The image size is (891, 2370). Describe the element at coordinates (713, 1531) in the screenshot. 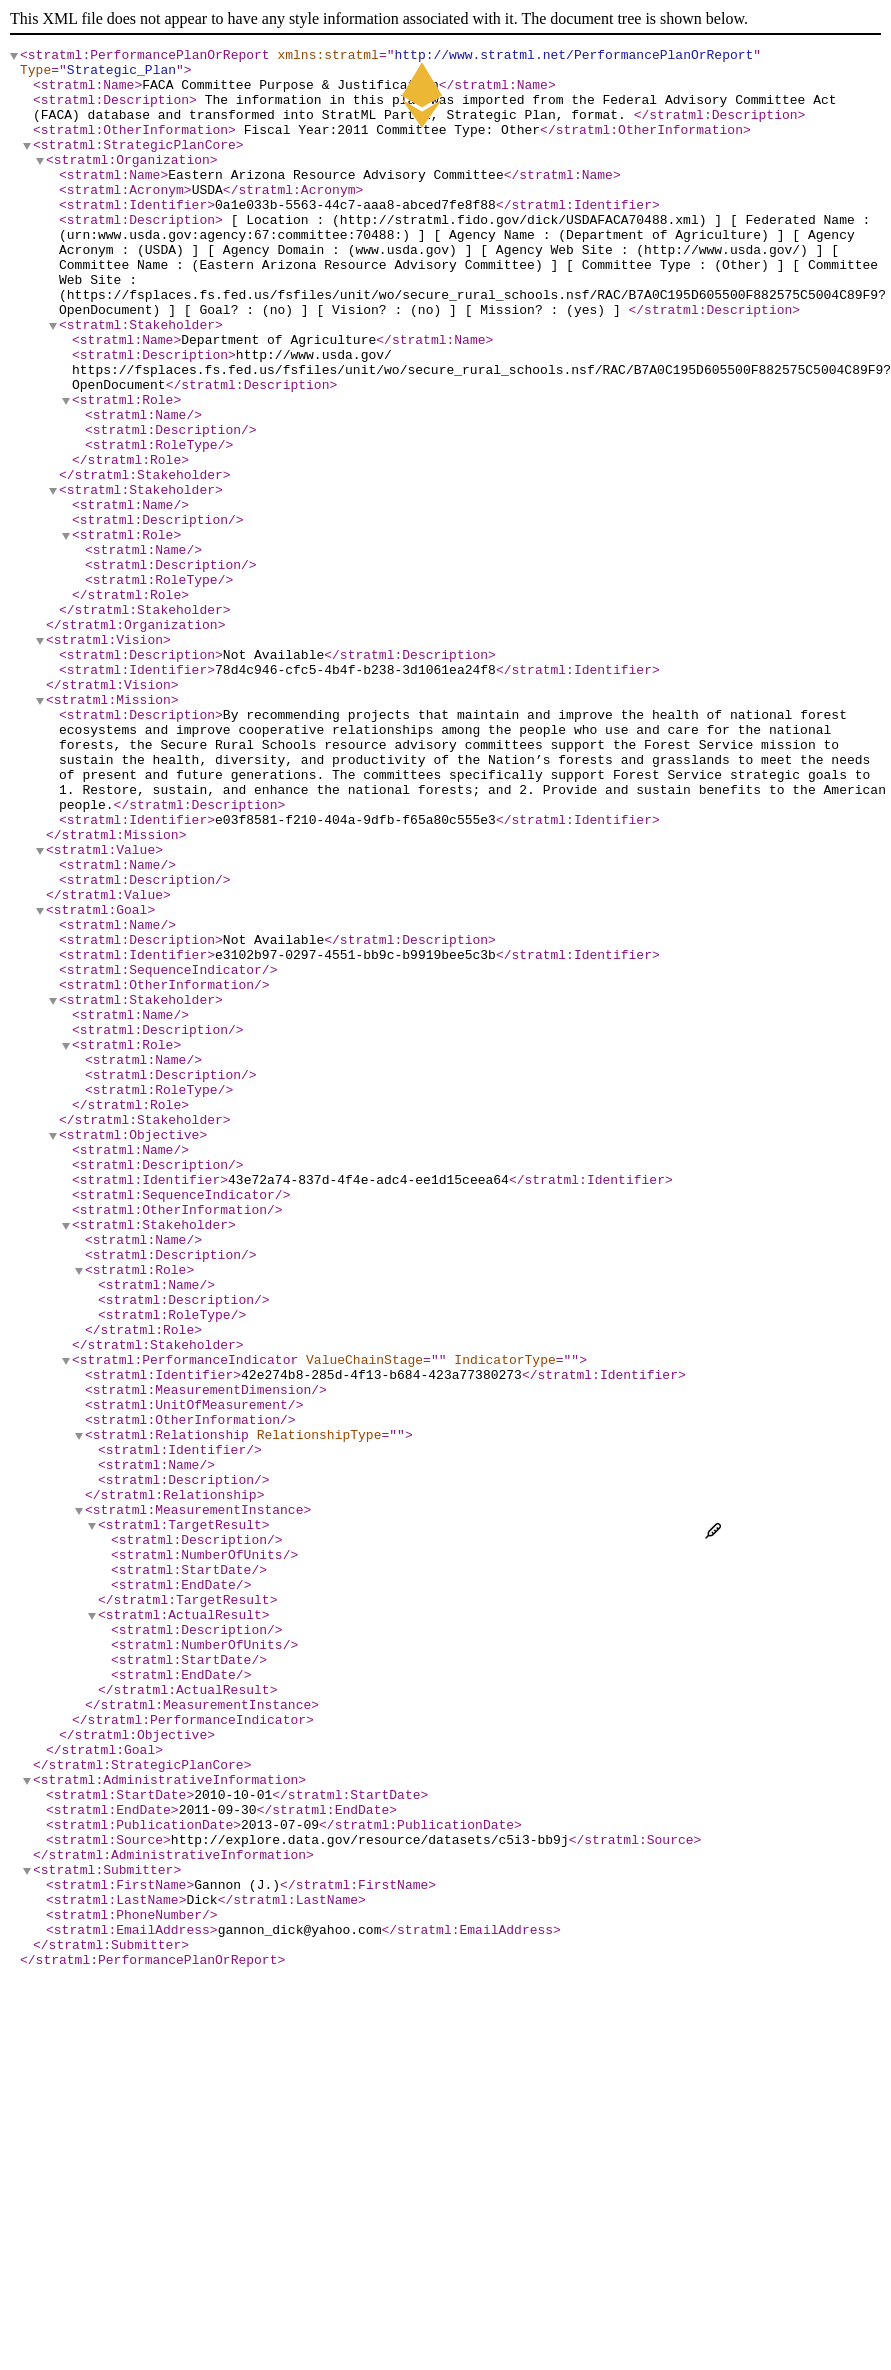

I see `check temperature or health readings` at that location.